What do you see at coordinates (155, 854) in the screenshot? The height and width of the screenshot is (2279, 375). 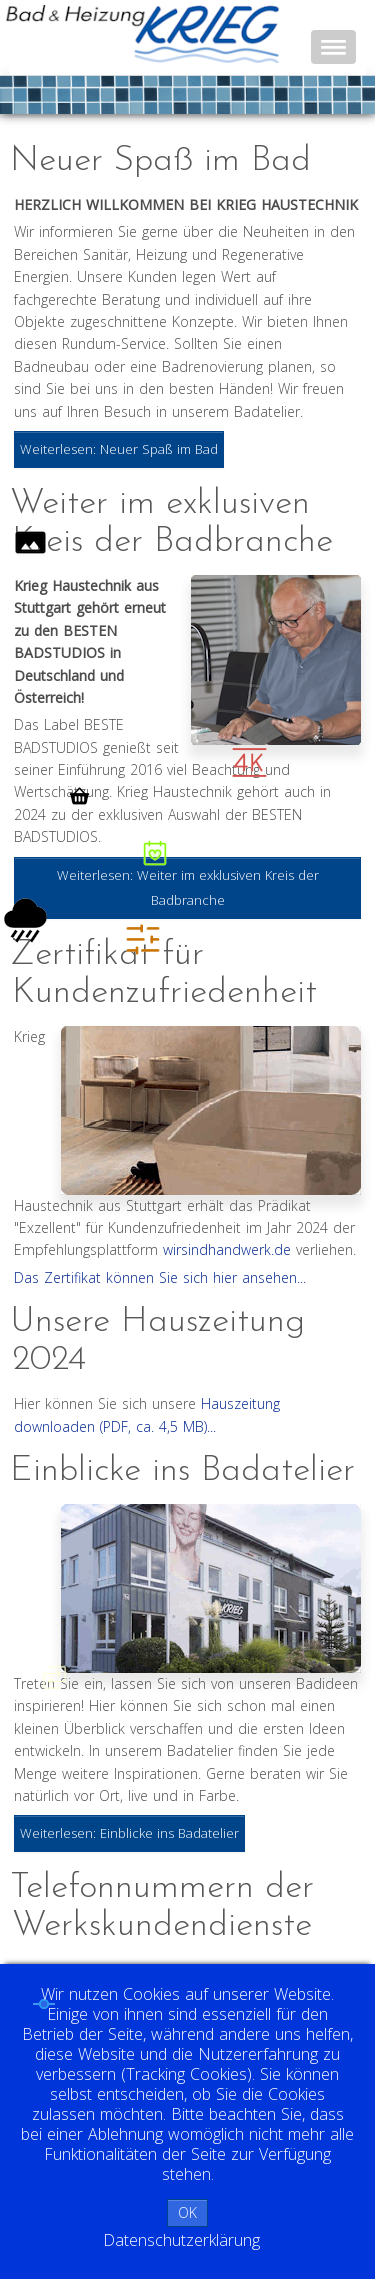 I see `view favorite or loved events` at bounding box center [155, 854].